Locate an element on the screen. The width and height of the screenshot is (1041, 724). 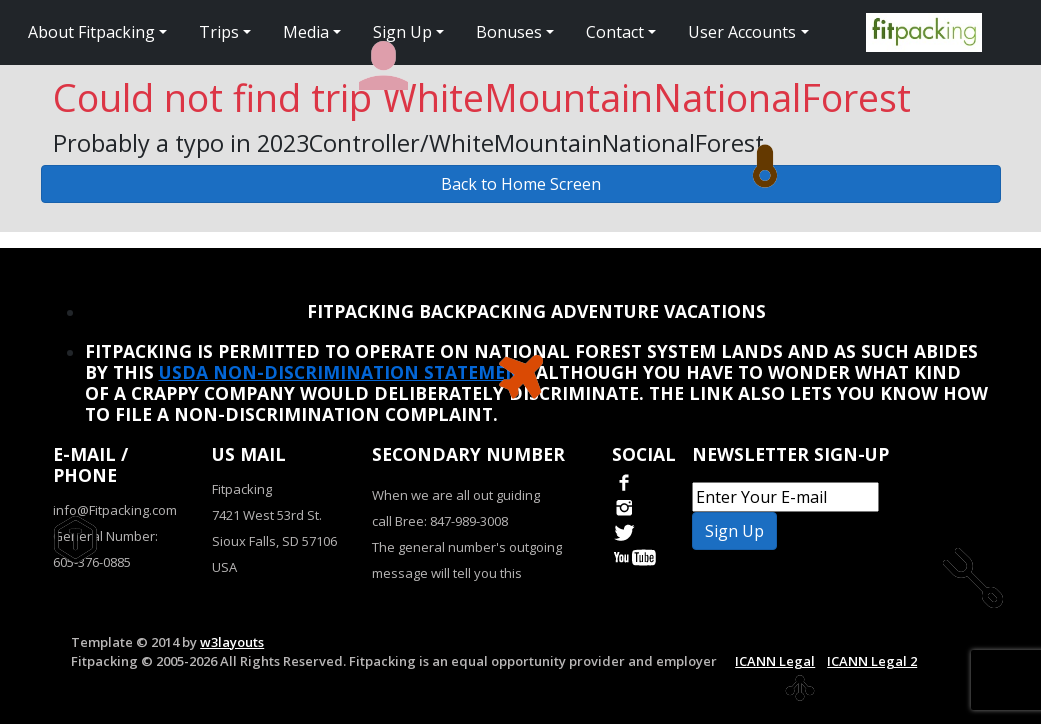
view hierarchical data structure is located at coordinates (800, 688).